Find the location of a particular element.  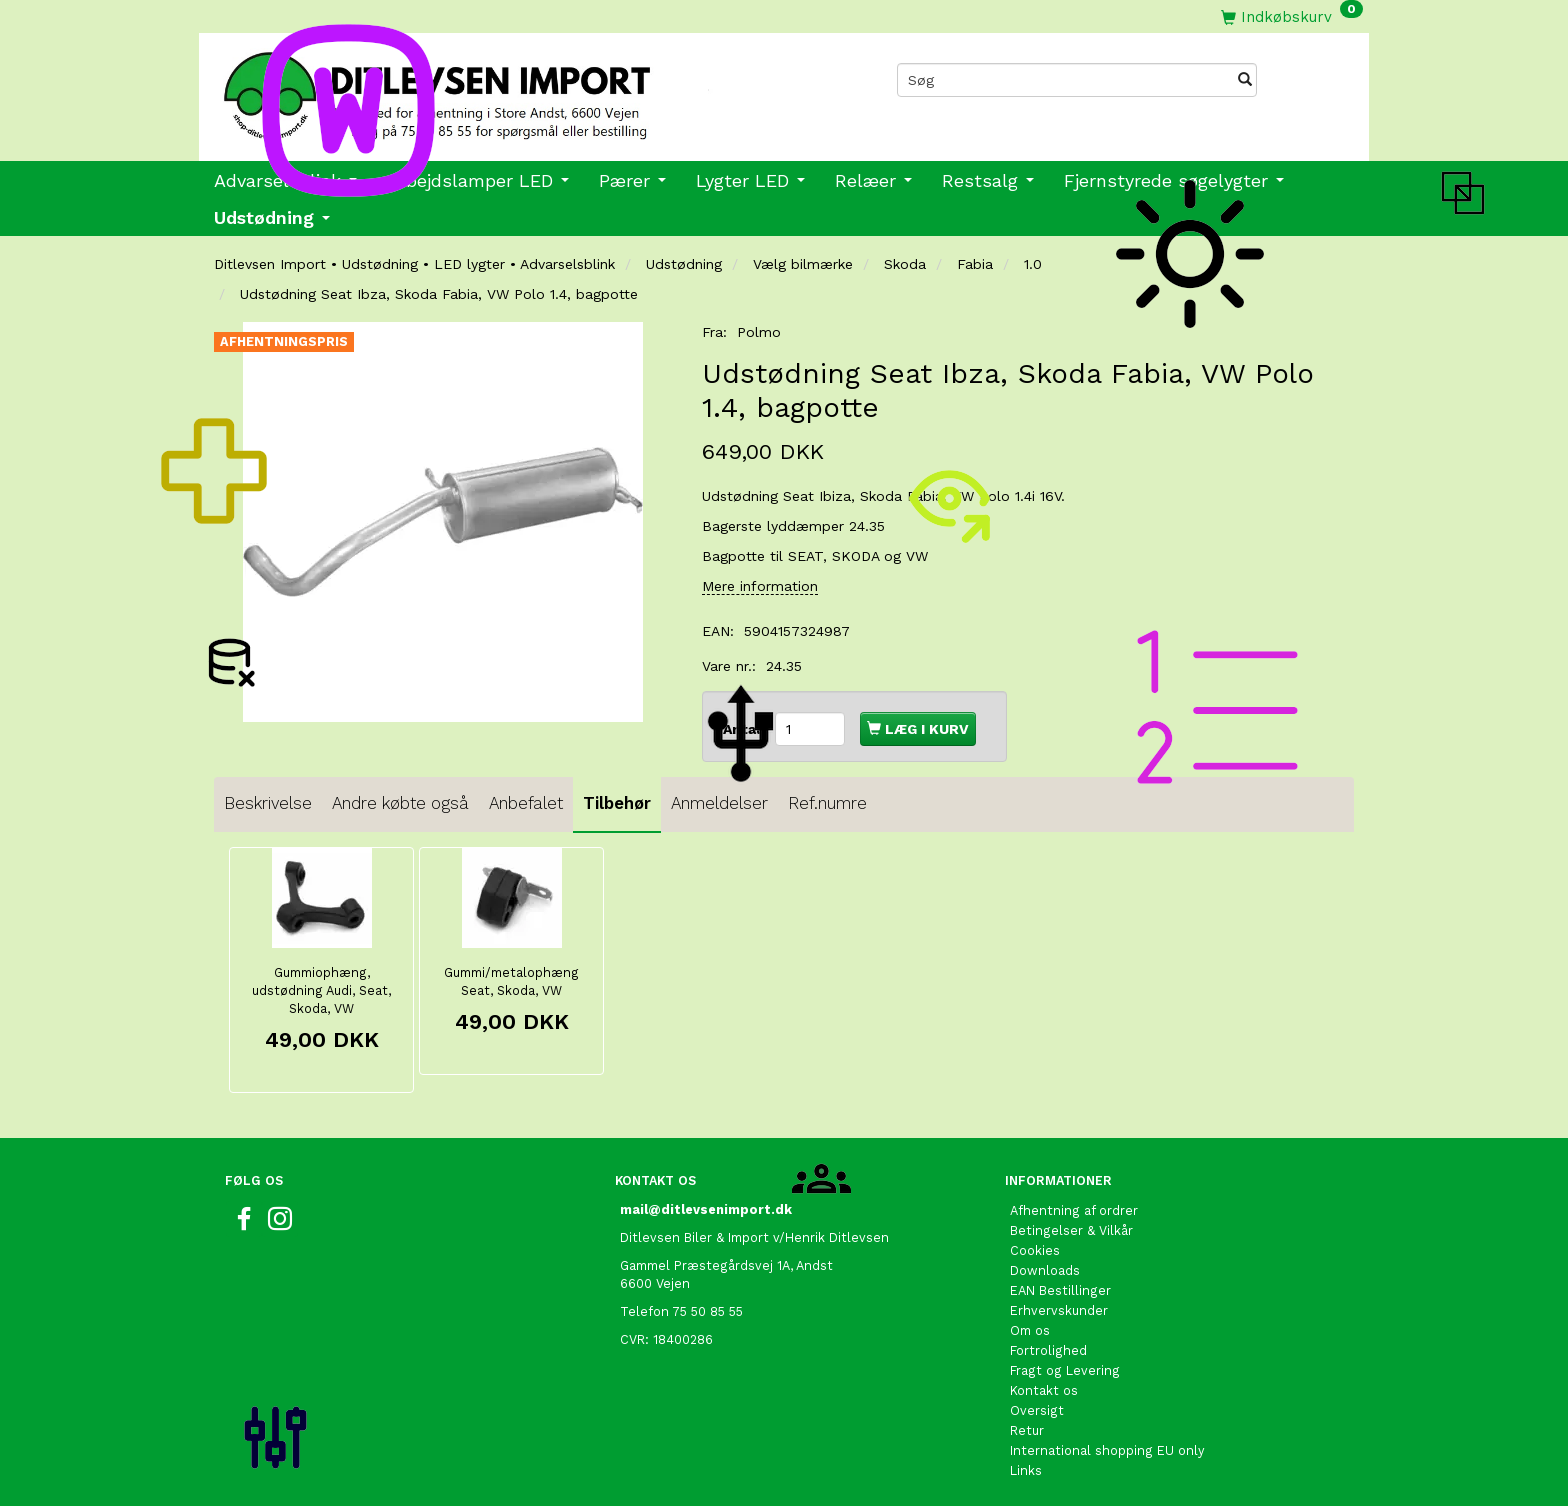

delete or remove a database is located at coordinates (229, 661).